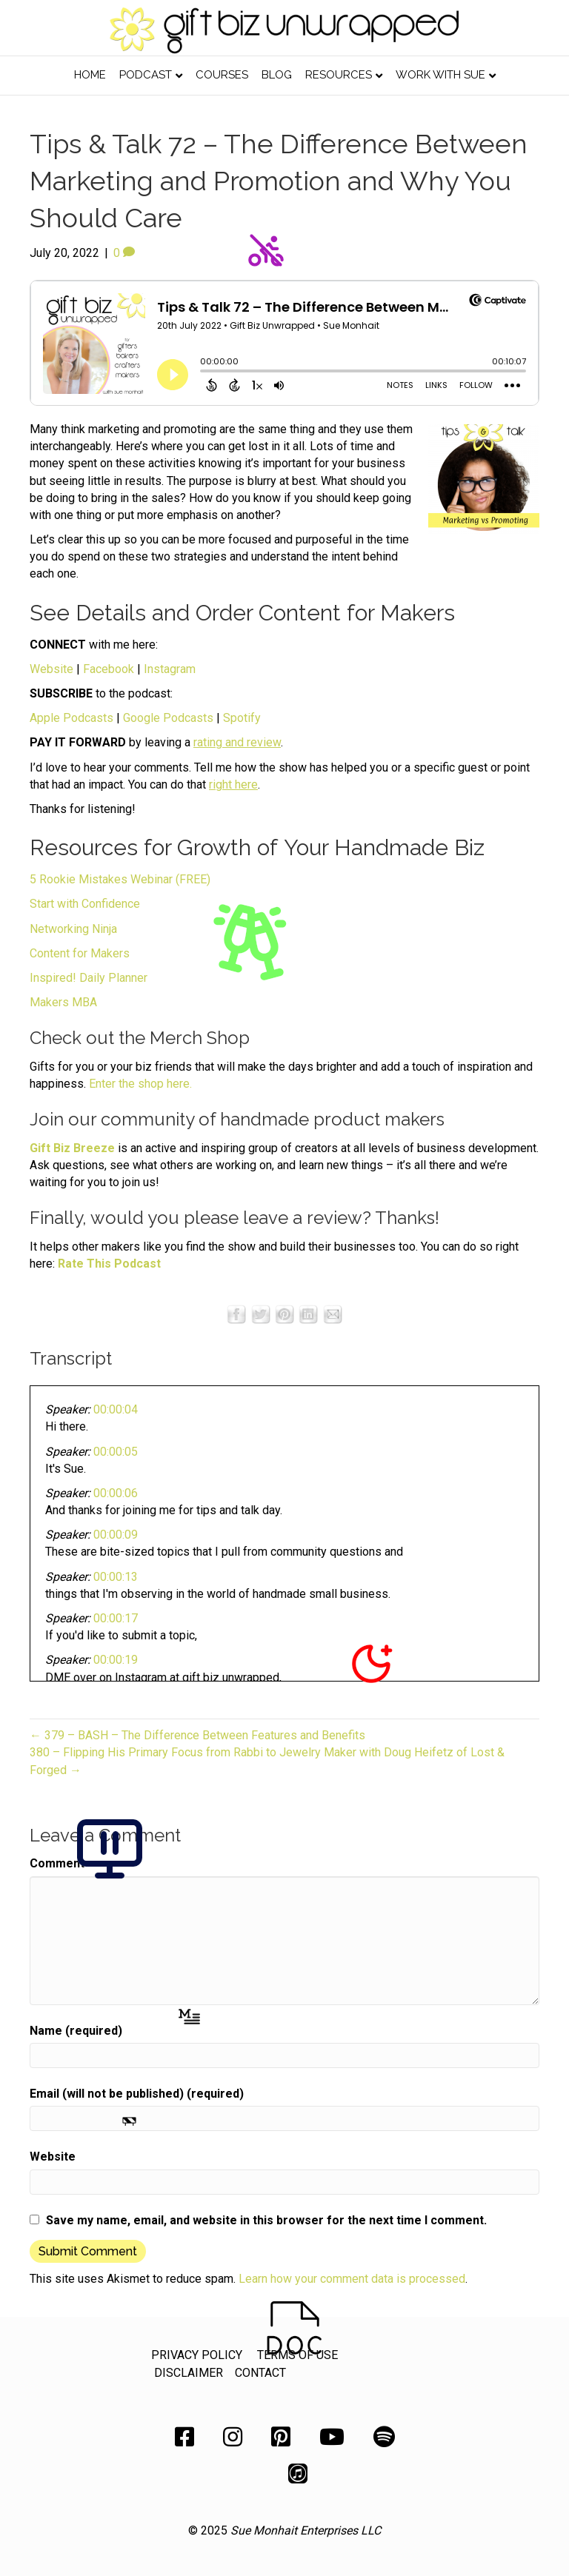 The width and height of the screenshot is (569, 2576). Describe the element at coordinates (371, 1664) in the screenshot. I see `enable dark mode or night theme` at that location.